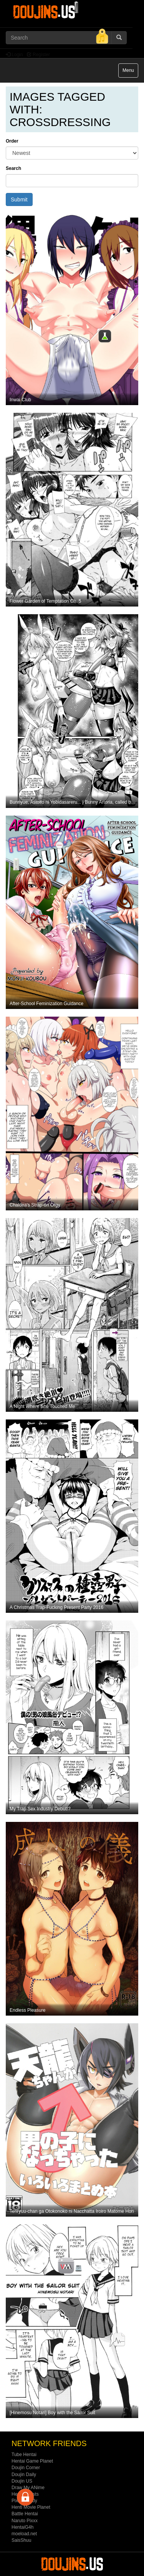 Image resolution: width=144 pixels, height=2576 pixels. What do you see at coordinates (78, 2268) in the screenshot?
I see `access the root system drive` at bounding box center [78, 2268].